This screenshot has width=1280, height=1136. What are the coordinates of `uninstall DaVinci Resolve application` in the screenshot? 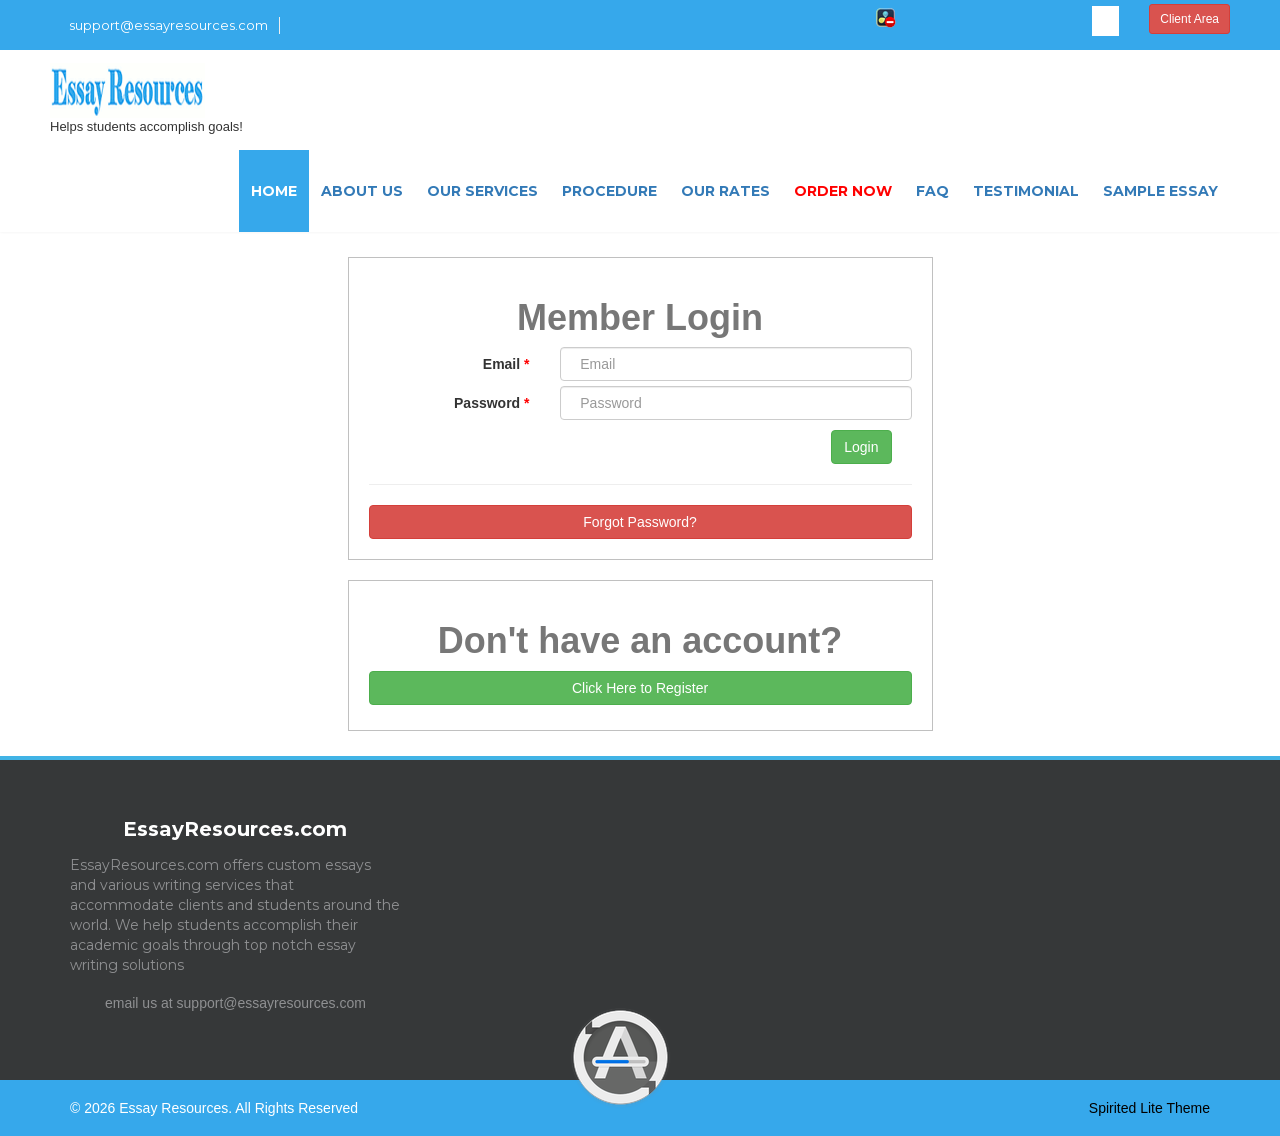 It's located at (885, 17).